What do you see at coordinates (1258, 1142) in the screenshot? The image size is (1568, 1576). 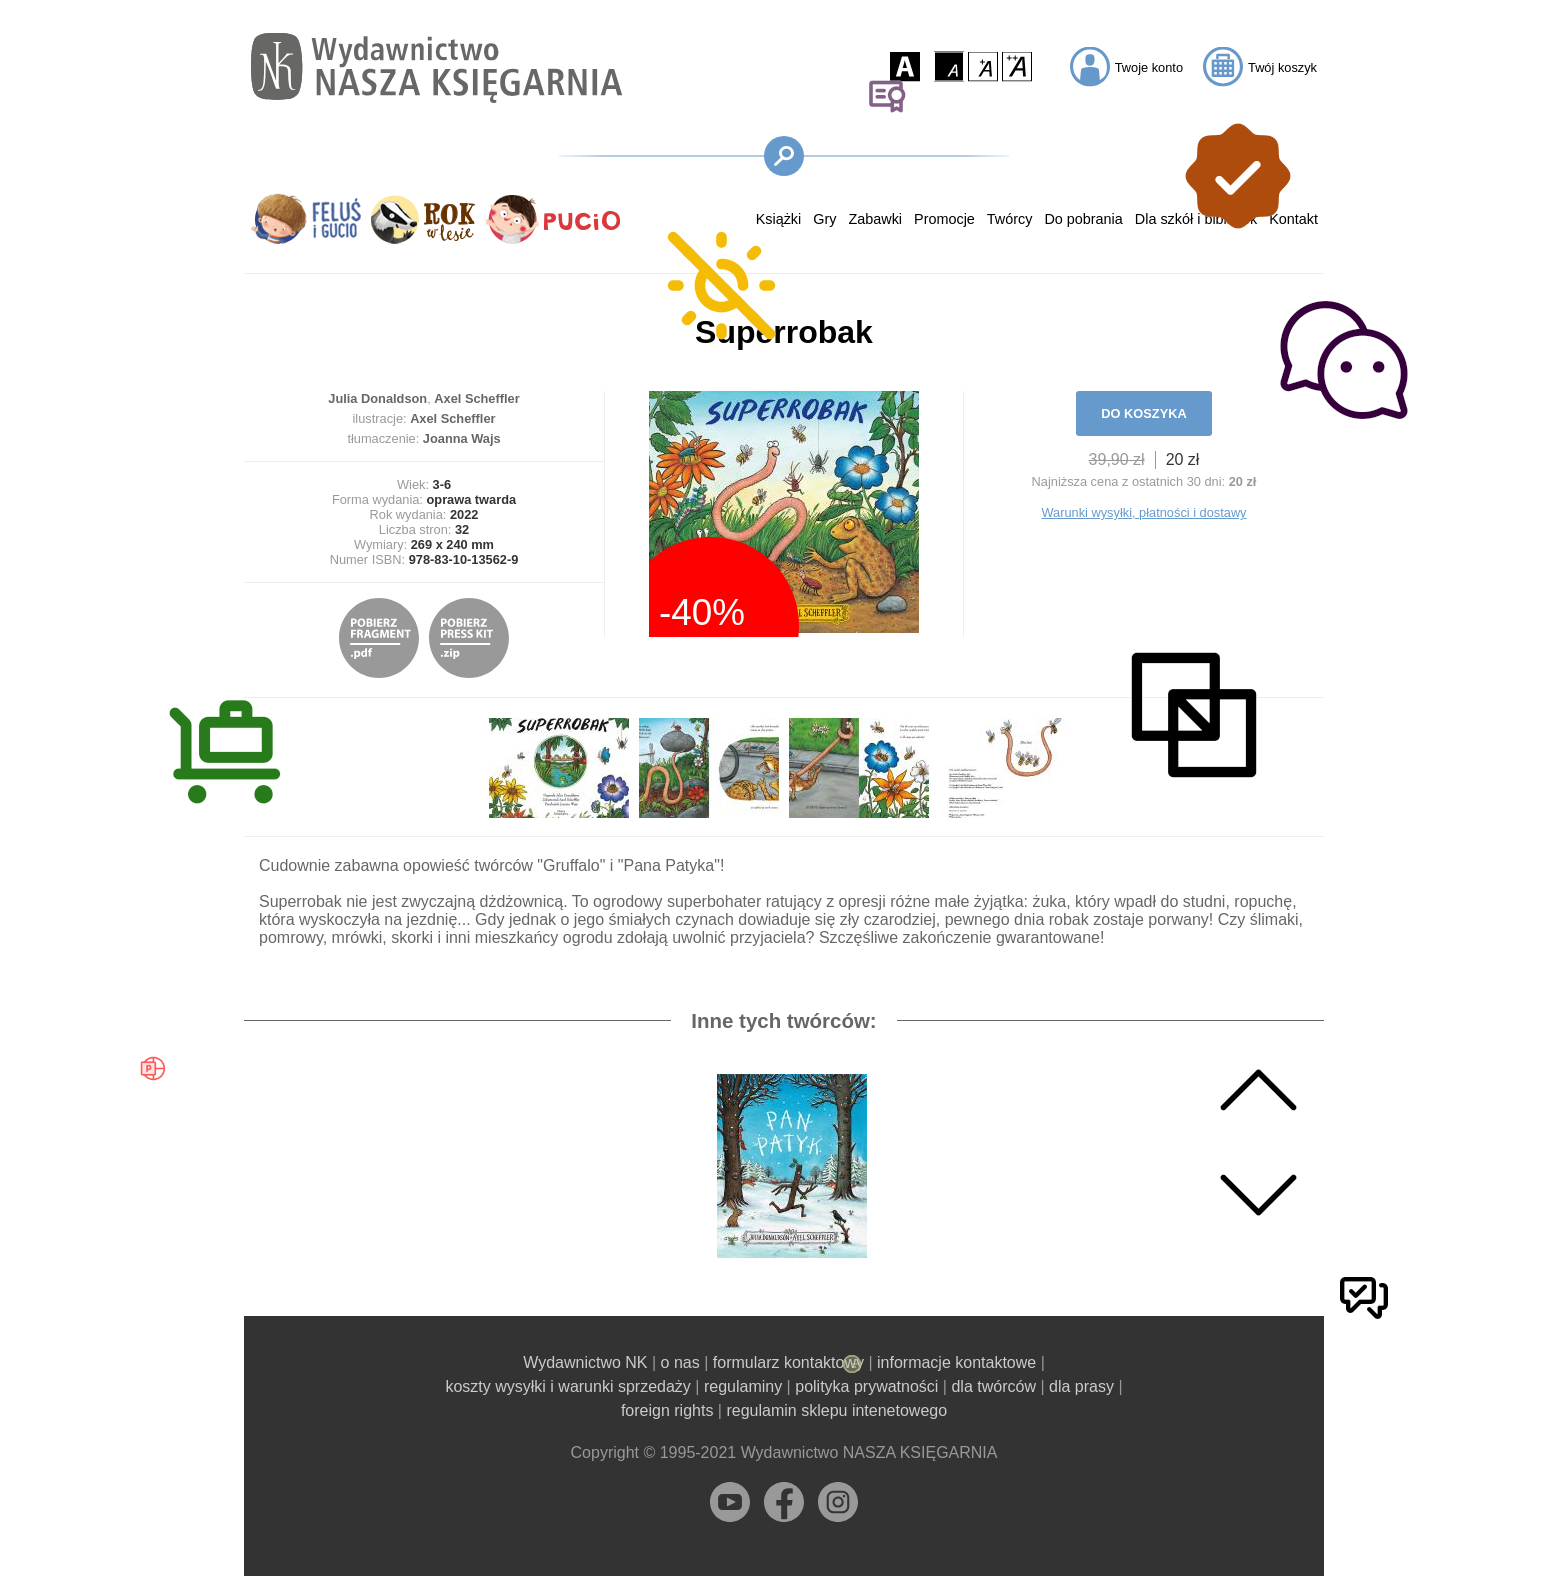 I see `expand or collapse a dropdown menu` at bounding box center [1258, 1142].